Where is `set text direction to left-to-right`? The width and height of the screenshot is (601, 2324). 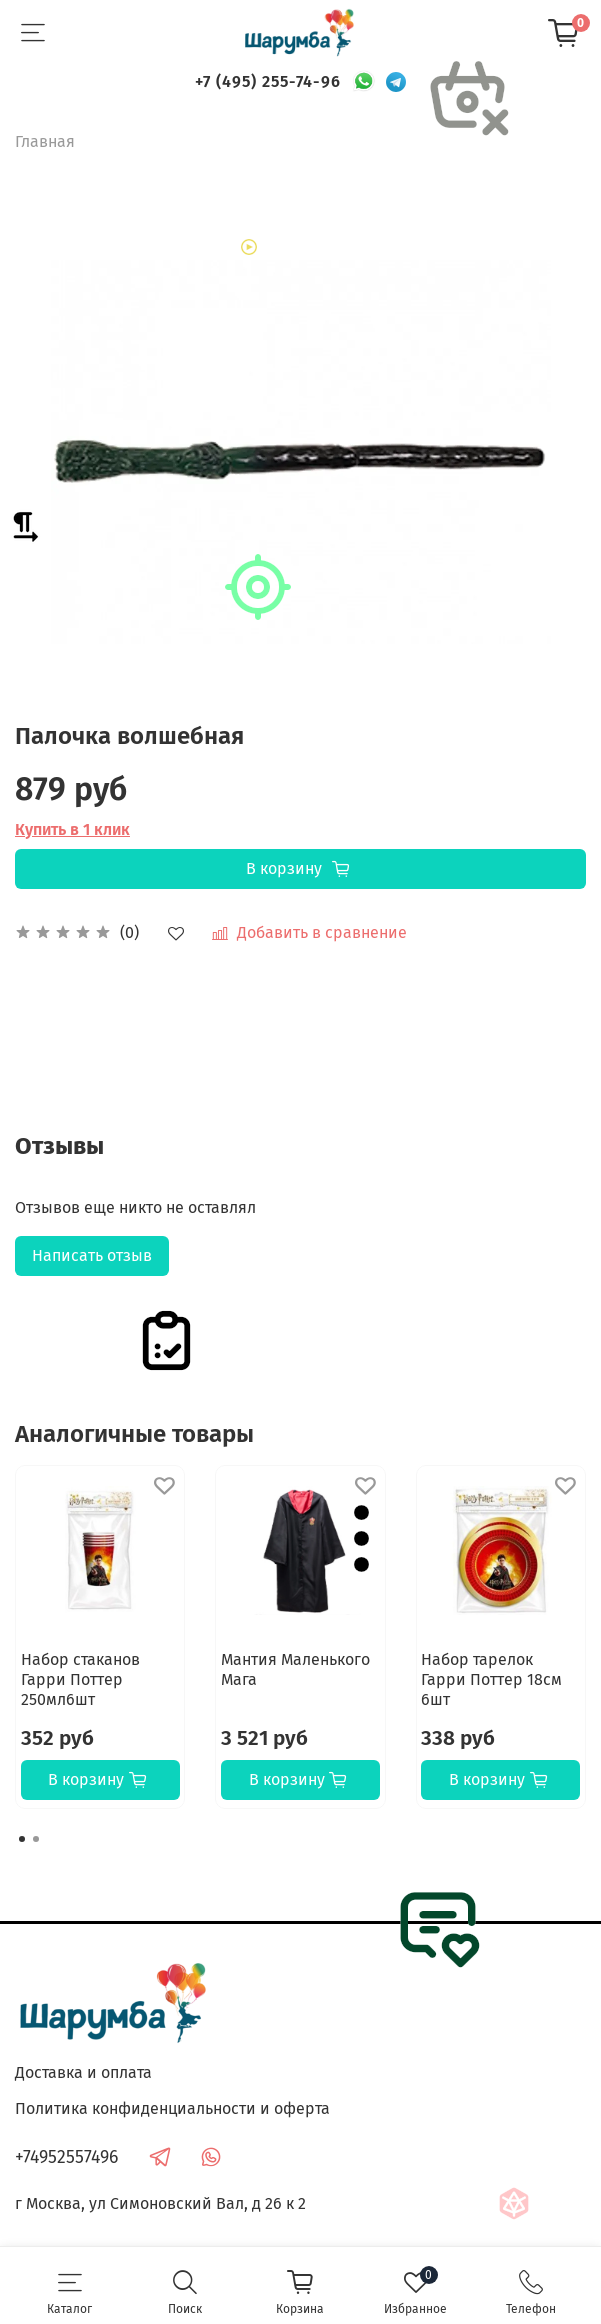
set text direction to left-to-right is located at coordinates (24, 527).